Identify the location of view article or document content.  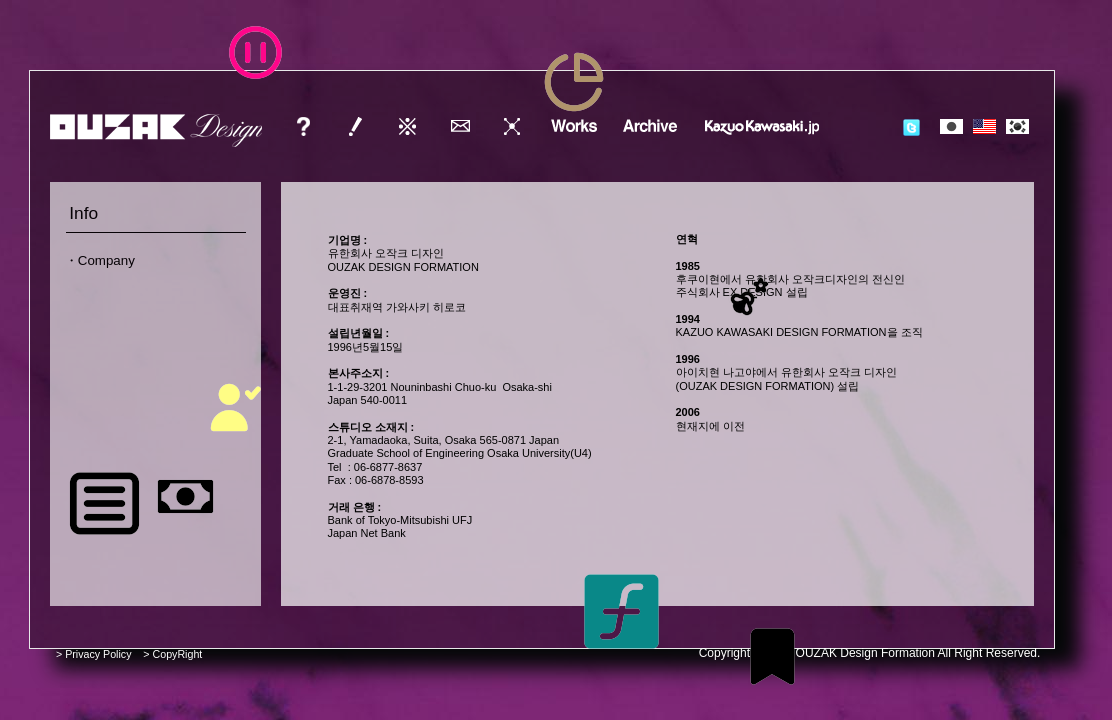
(104, 503).